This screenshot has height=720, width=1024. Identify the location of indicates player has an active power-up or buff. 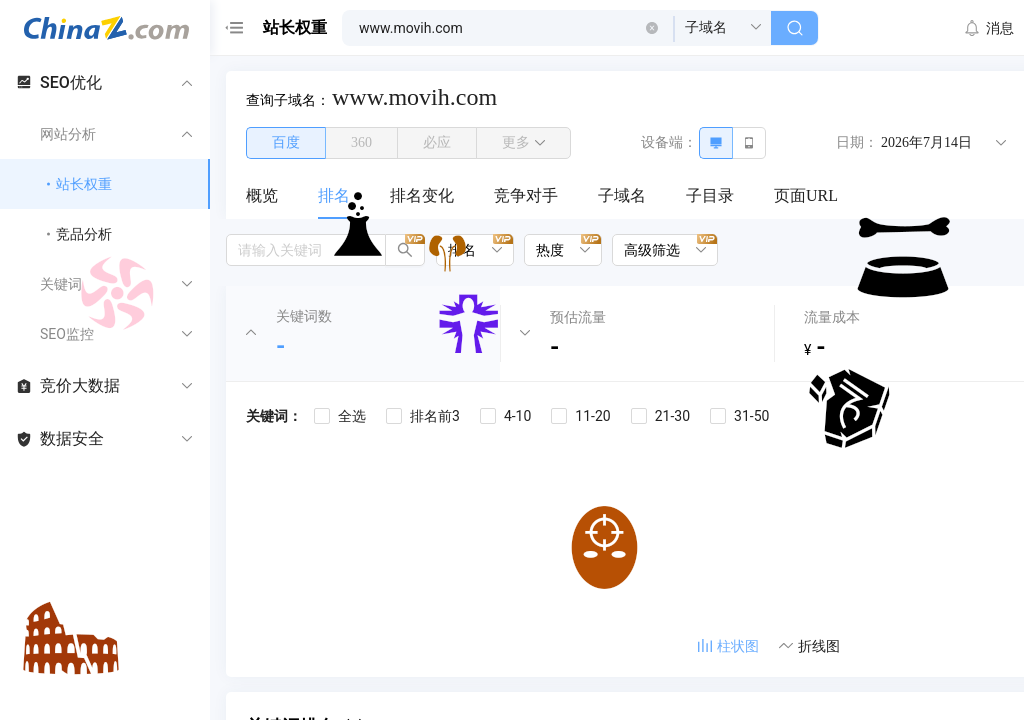
(468, 323).